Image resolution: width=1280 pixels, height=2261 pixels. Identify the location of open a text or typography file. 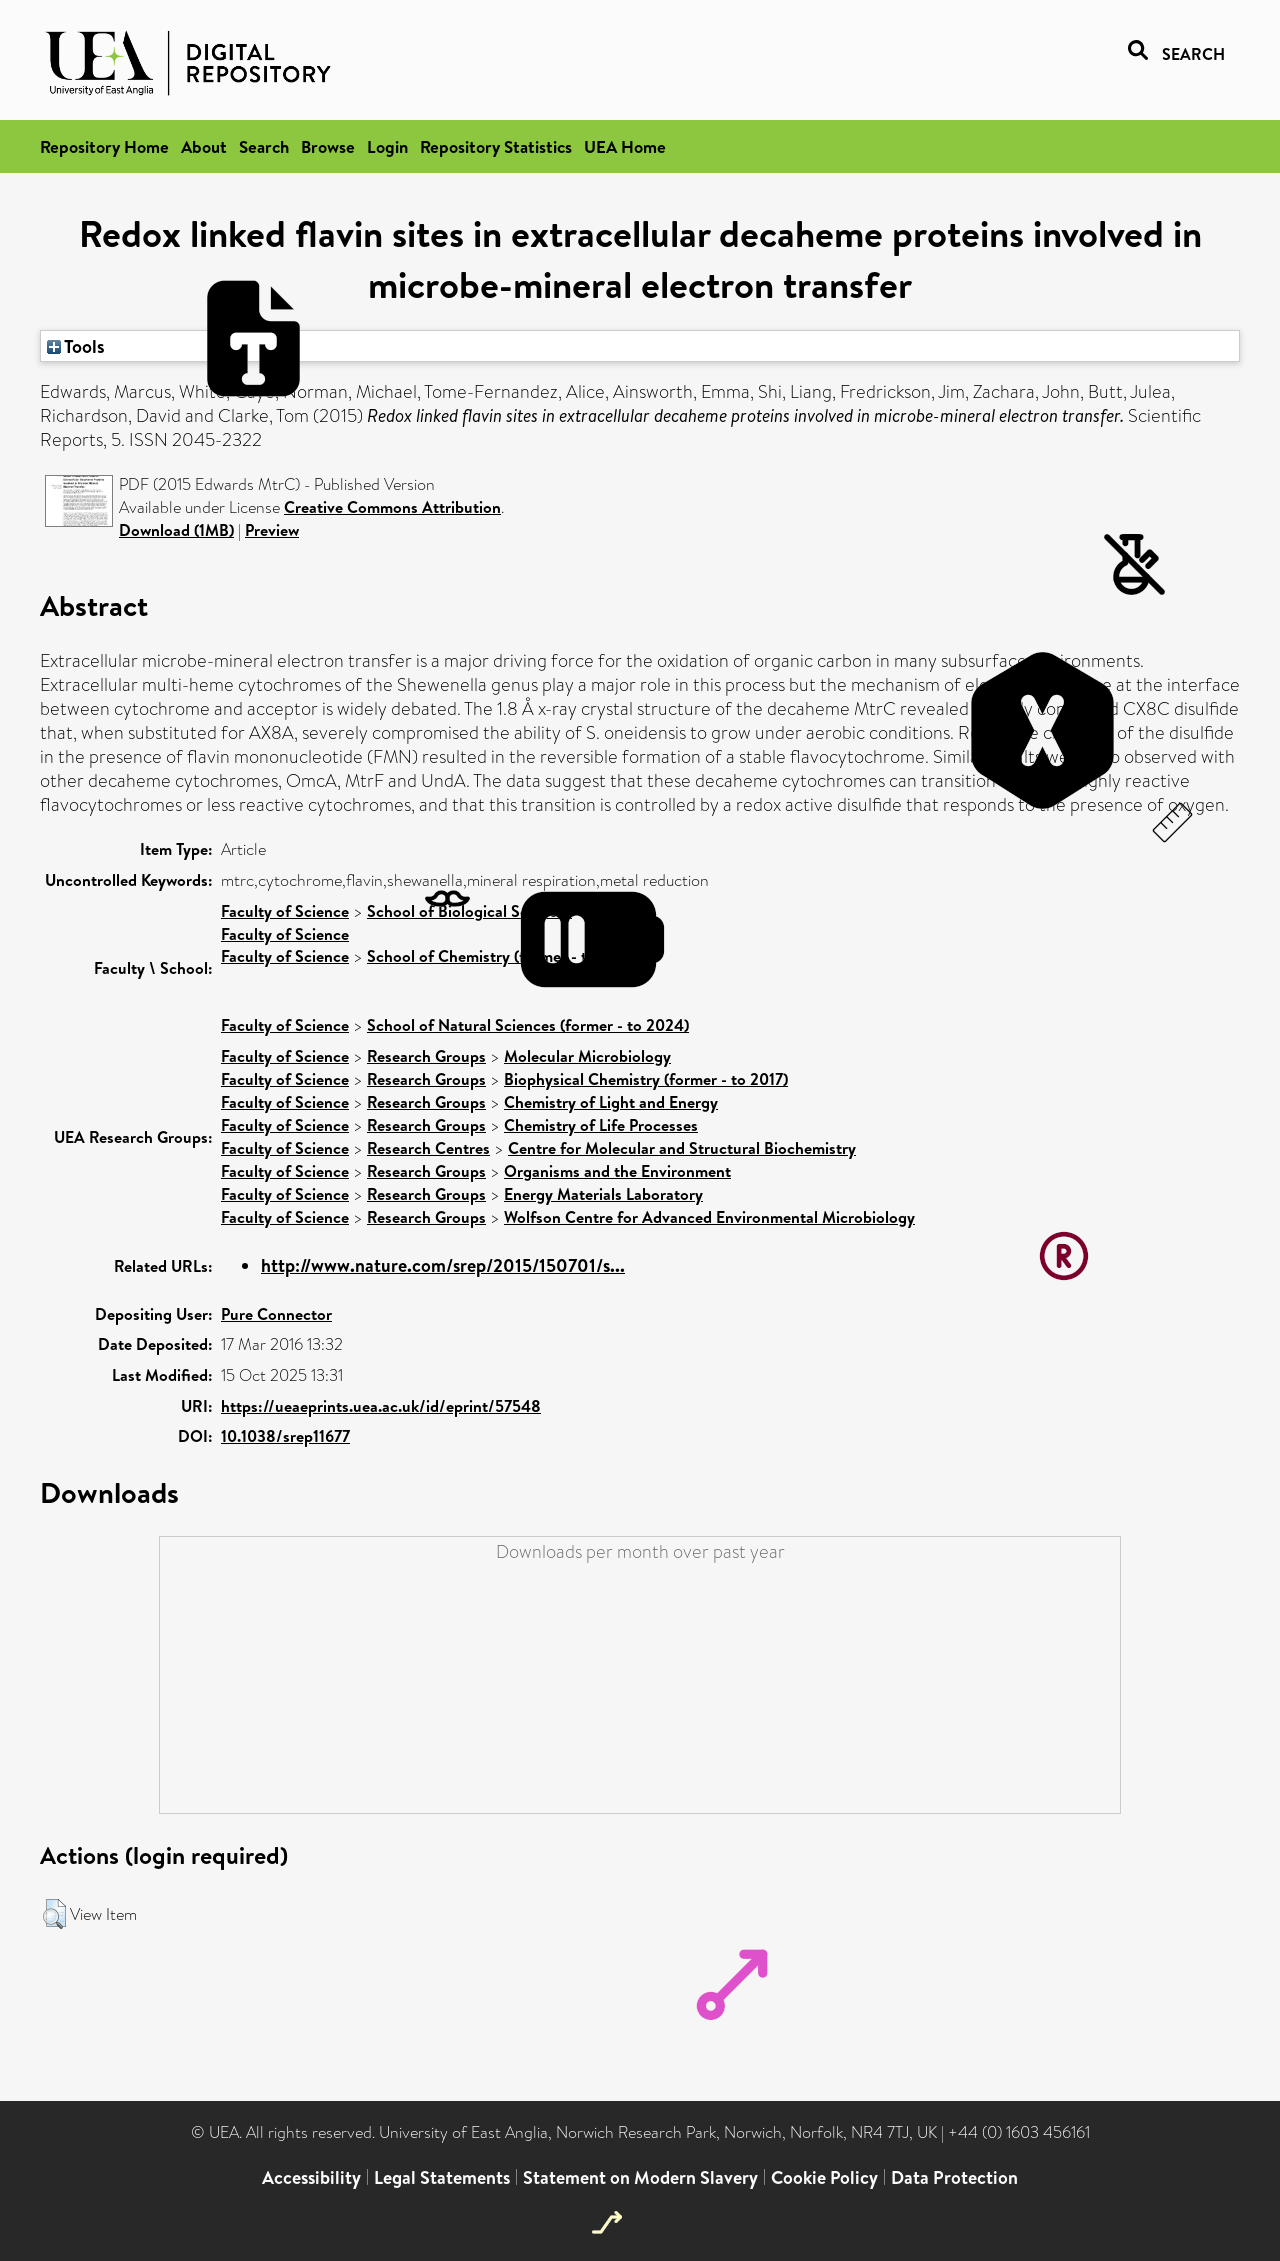
(253, 338).